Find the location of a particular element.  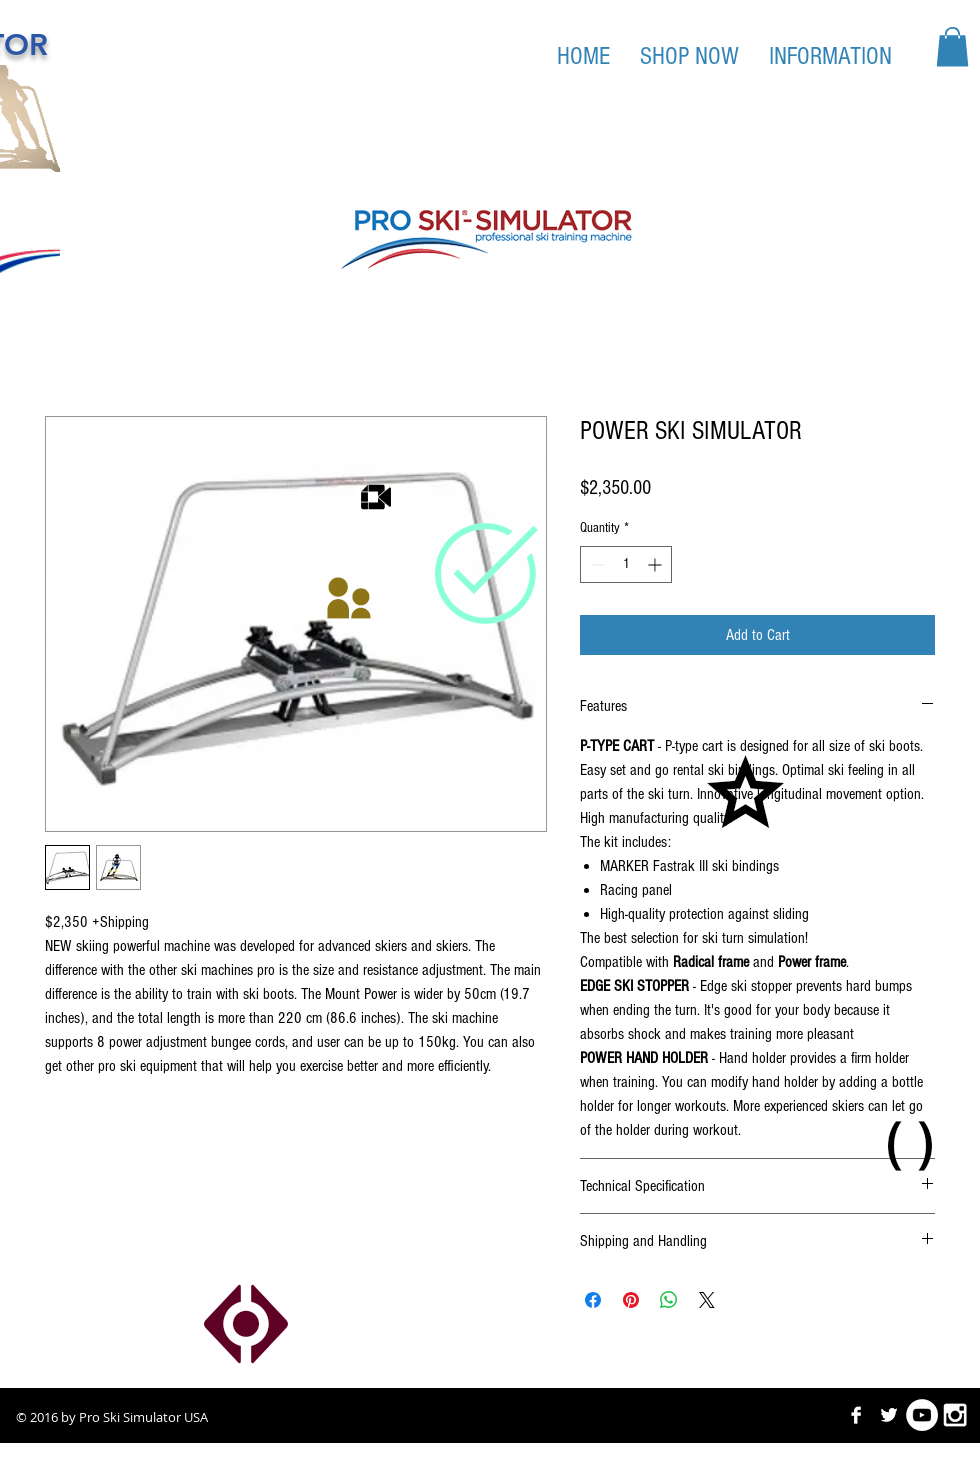

indicates code or programming-related content is located at coordinates (910, 1146).